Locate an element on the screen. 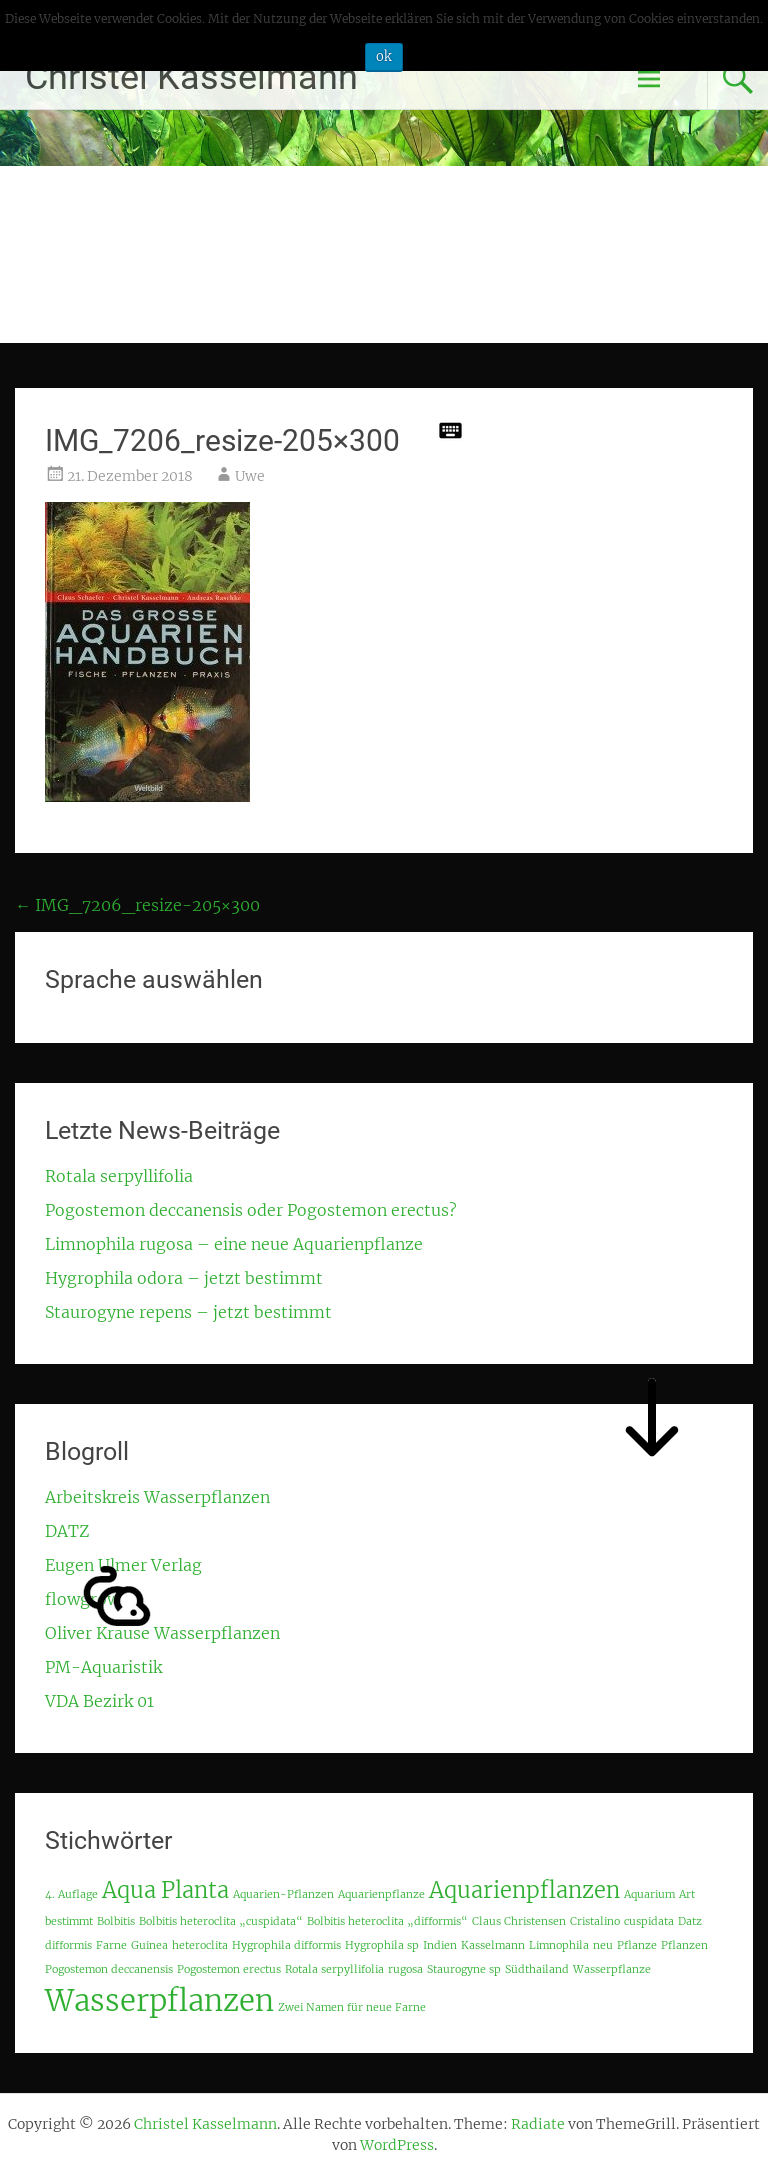 Image resolution: width=768 pixels, height=2176 pixels. navigate or scroll downward is located at coordinates (652, 1418).